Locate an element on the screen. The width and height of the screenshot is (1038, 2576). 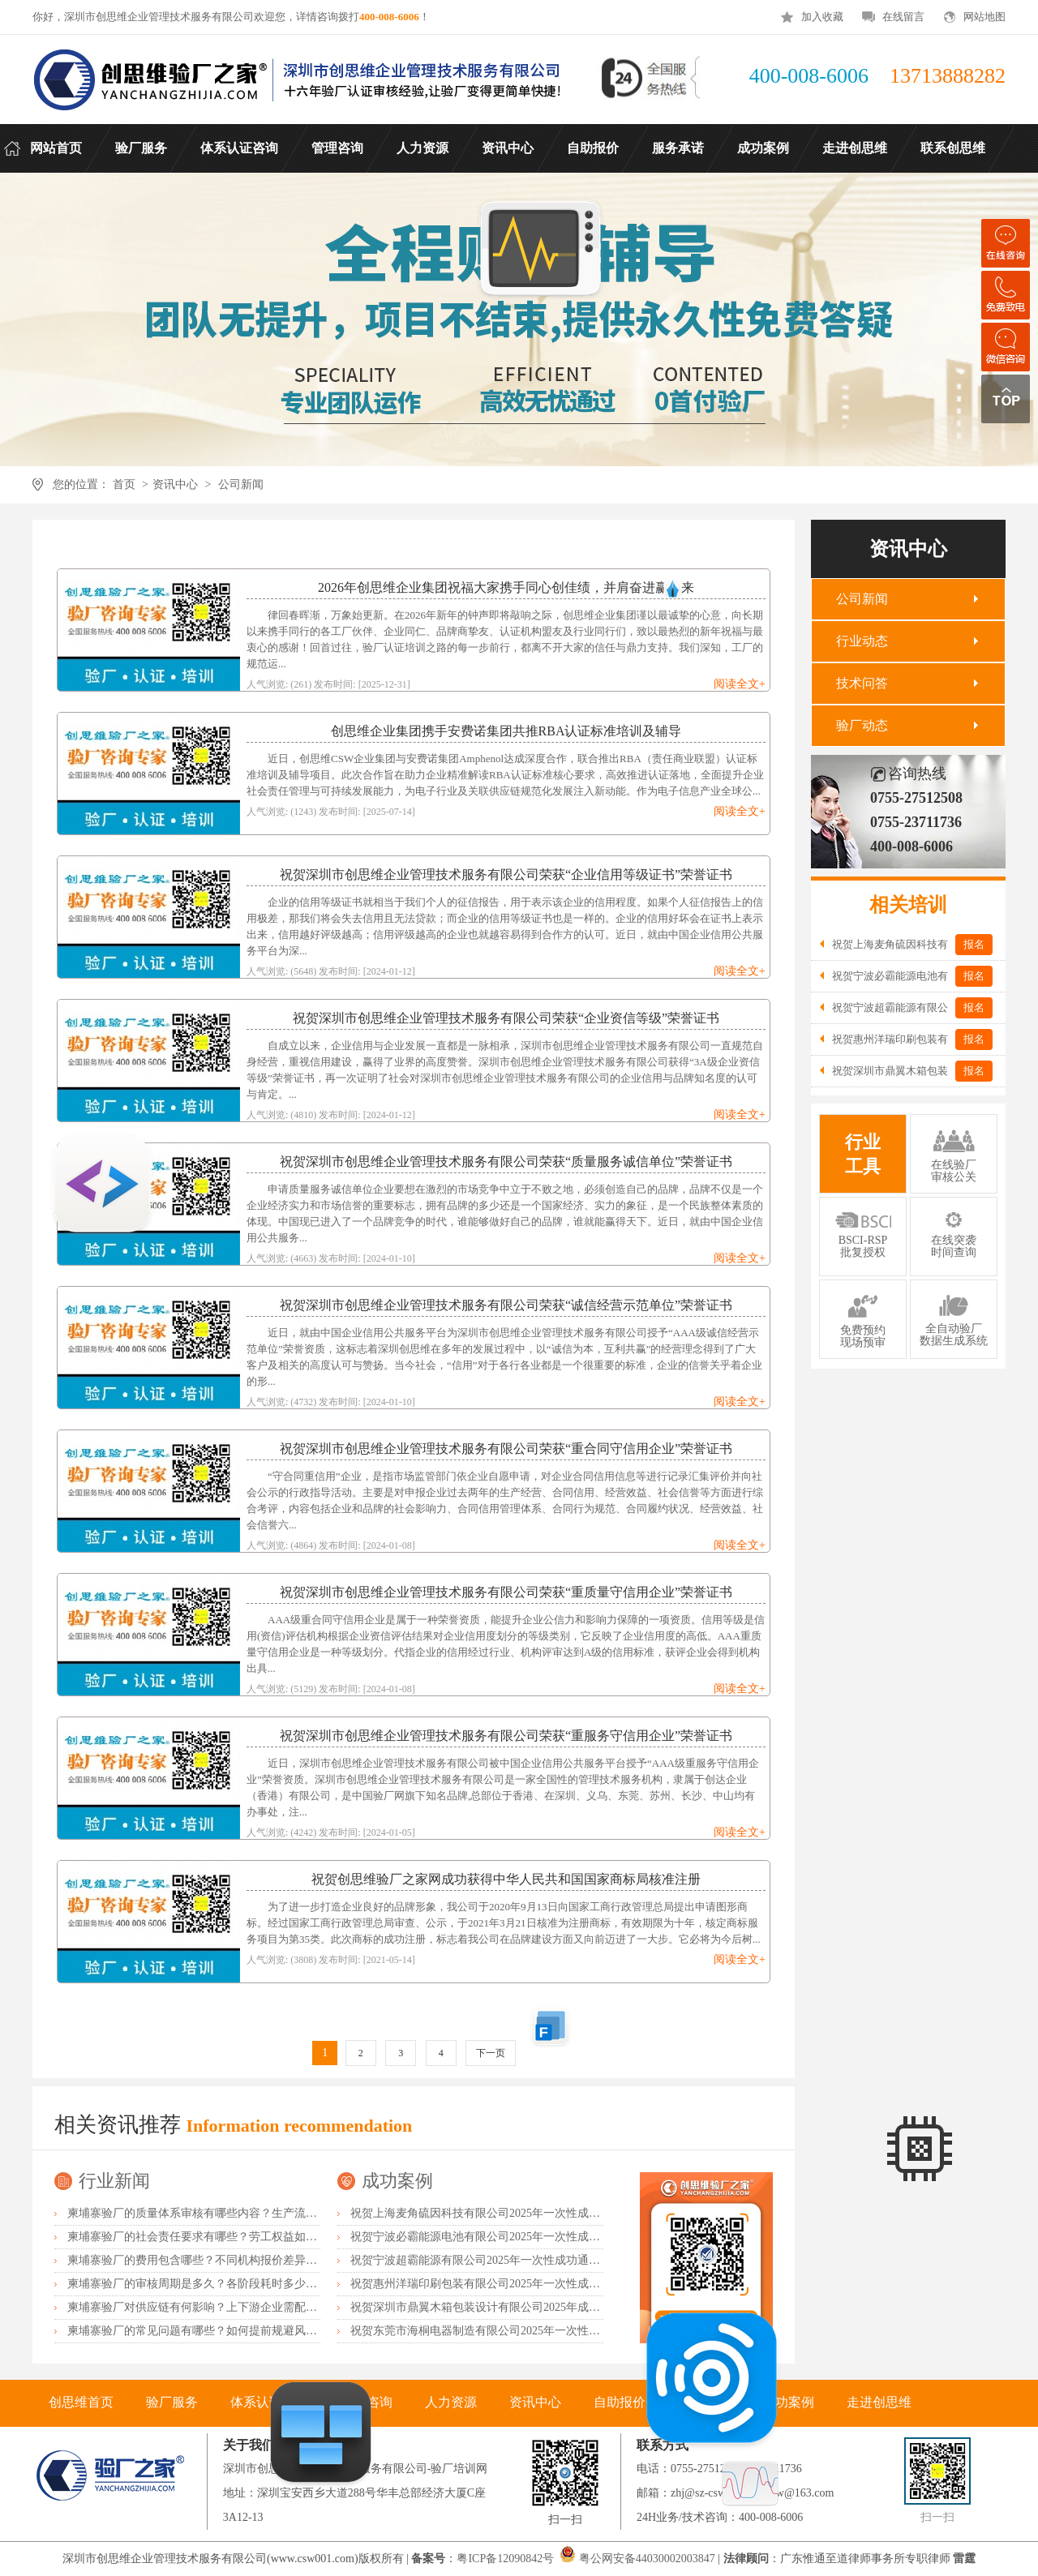
open ubuntu studio application is located at coordinates (711, 2377).